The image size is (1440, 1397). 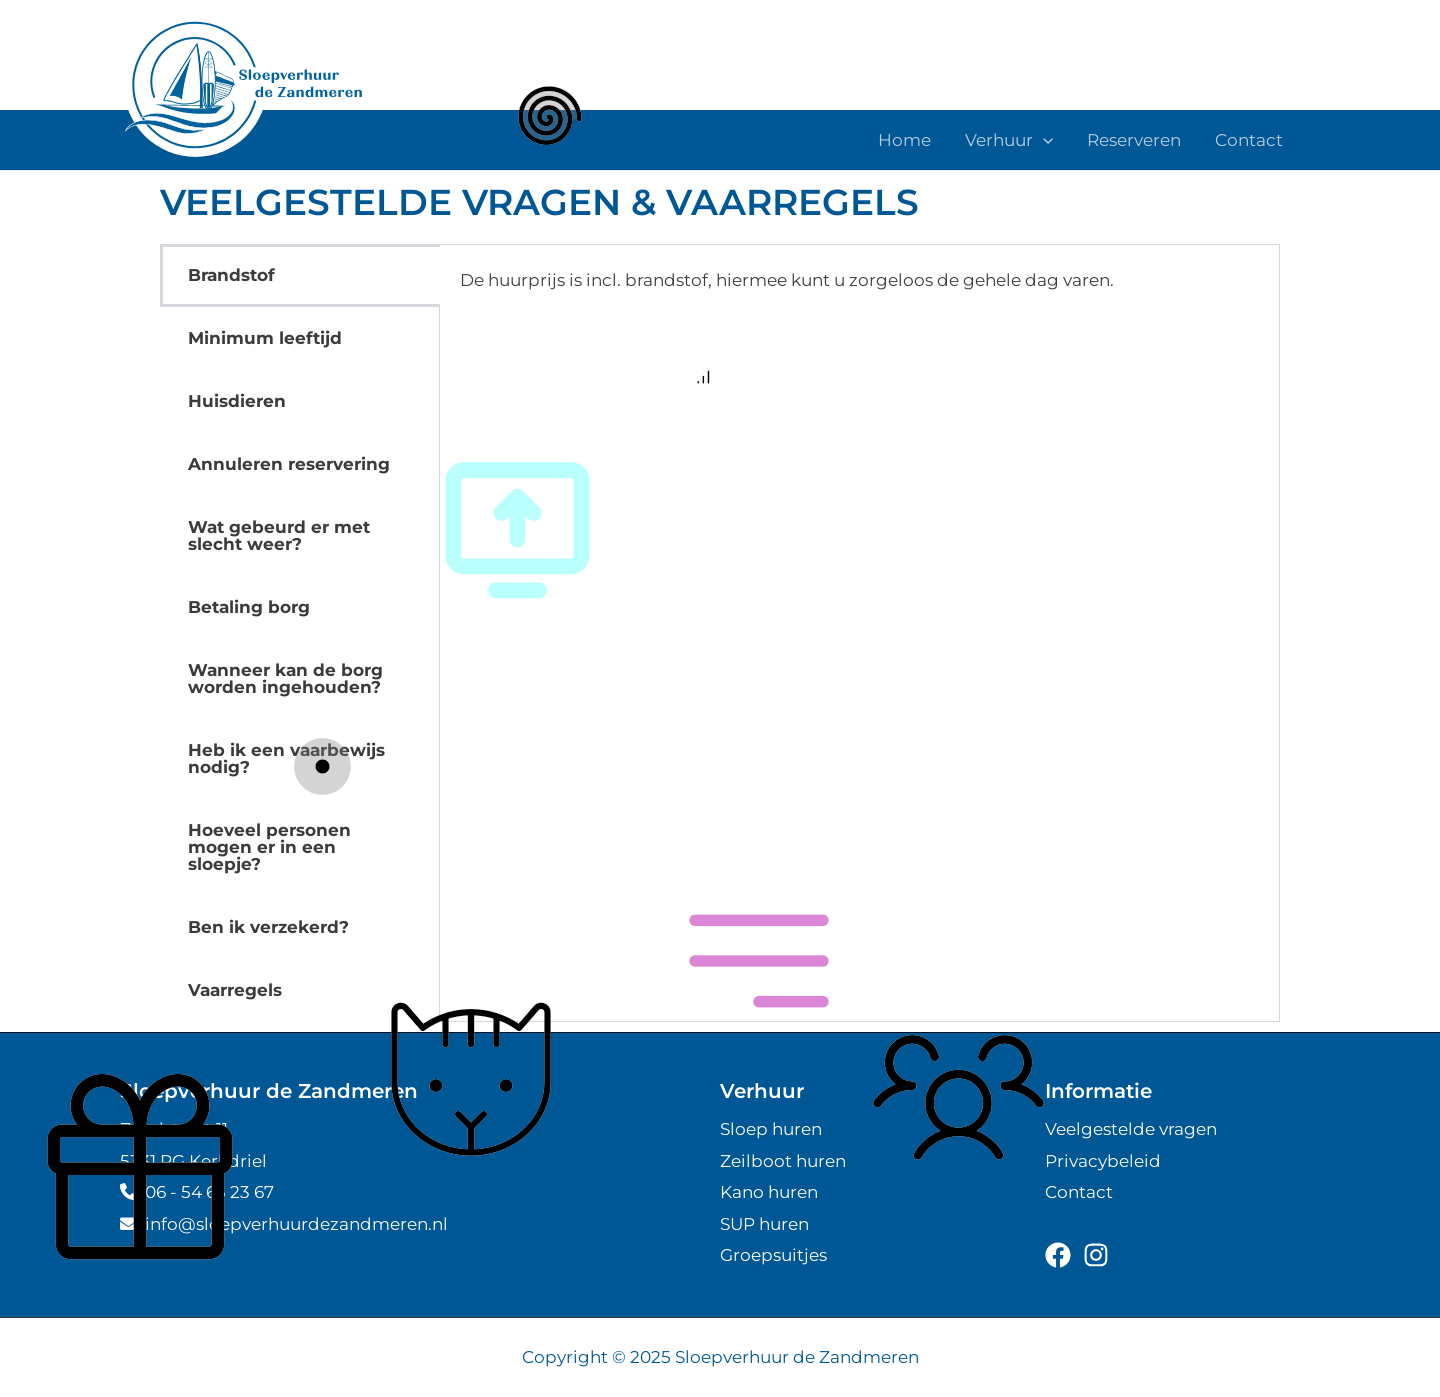 What do you see at coordinates (322, 766) in the screenshot?
I see `indicates an unread notification or new item` at bounding box center [322, 766].